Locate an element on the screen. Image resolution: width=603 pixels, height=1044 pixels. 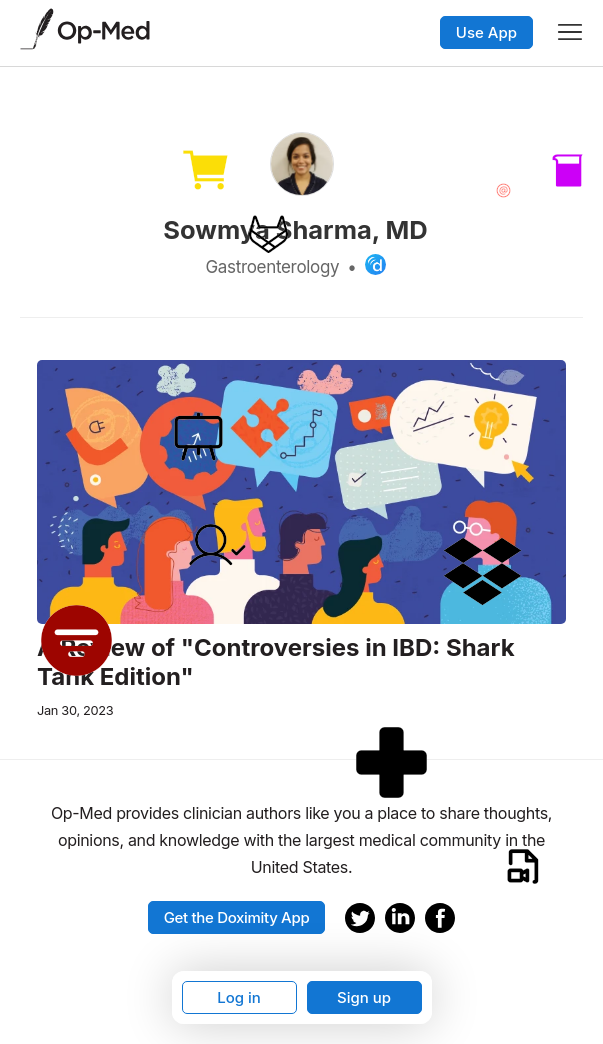
open a video file is located at coordinates (523, 866).